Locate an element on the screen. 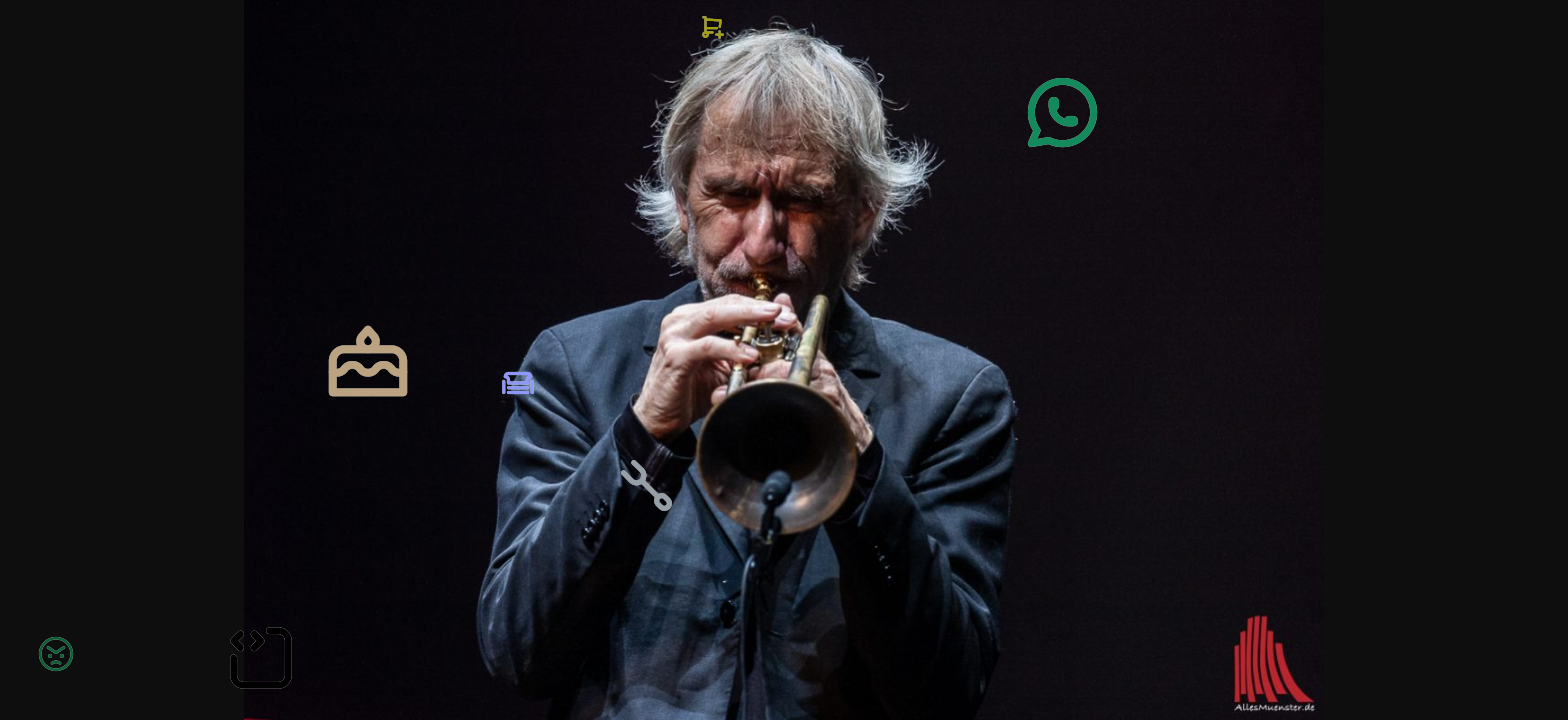  CouchDB database service logo is located at coordinates (518, 383).